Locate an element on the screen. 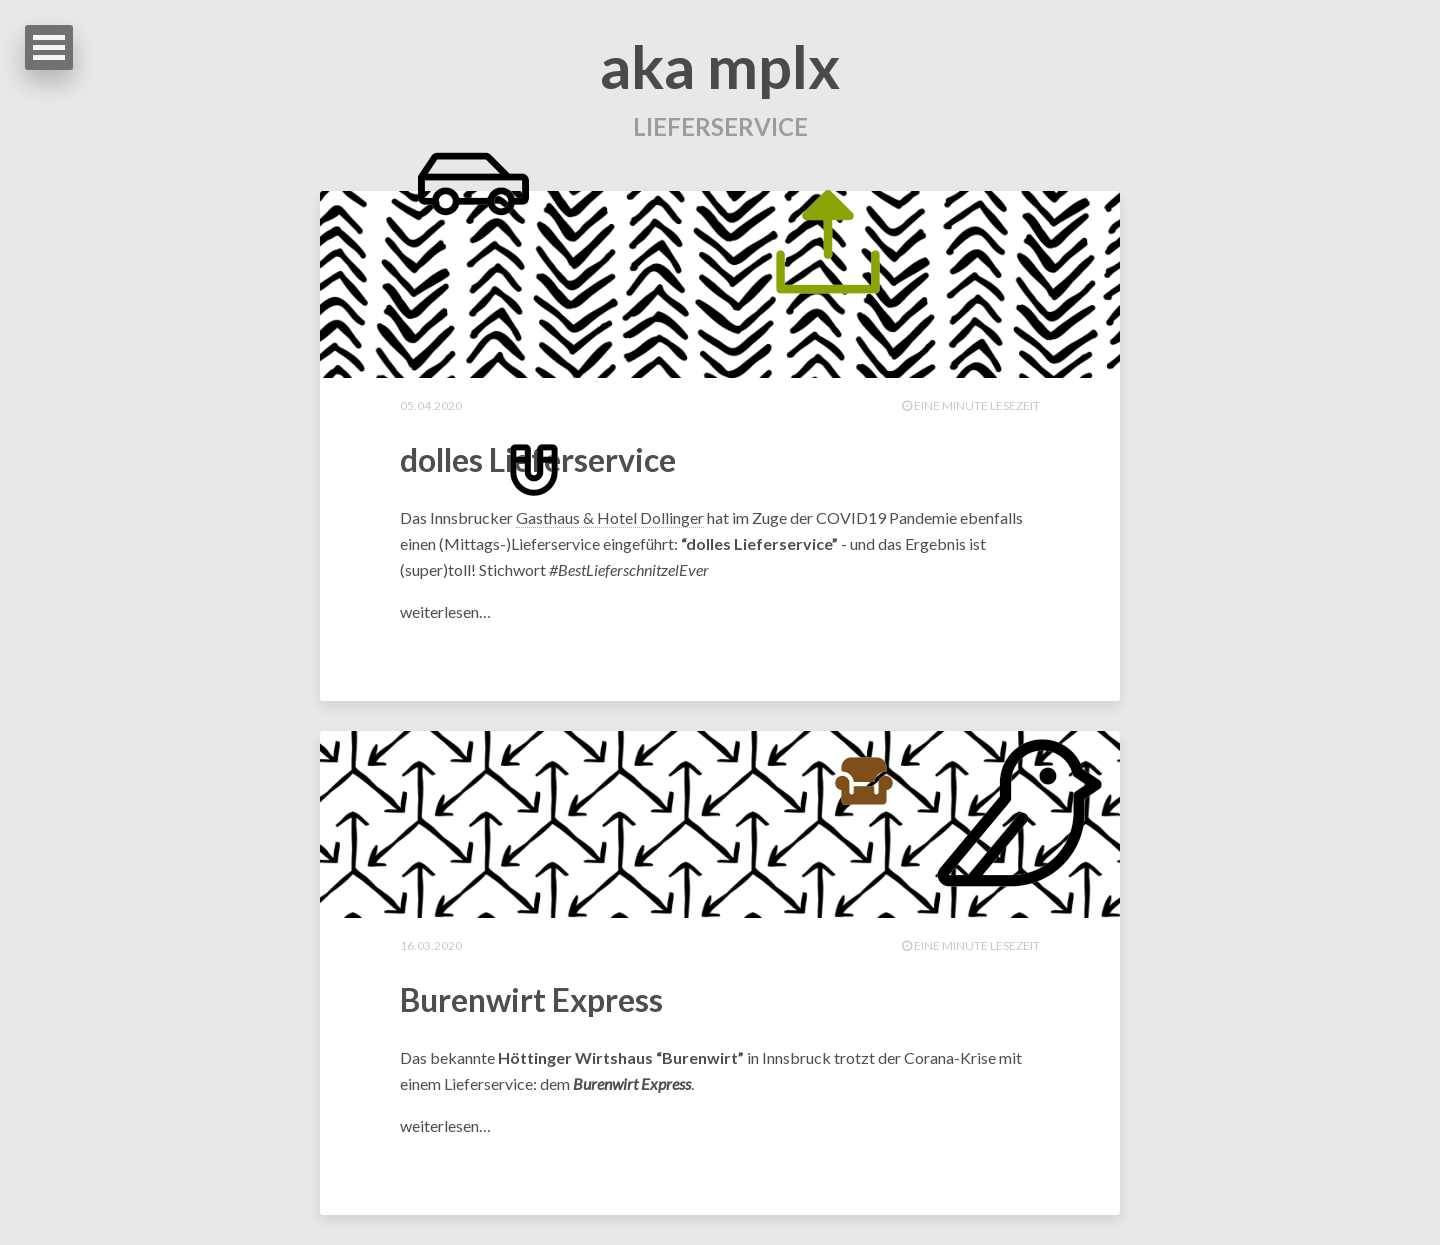  activate magnetic selection or snapping tool is located at coordinates (534, 468).